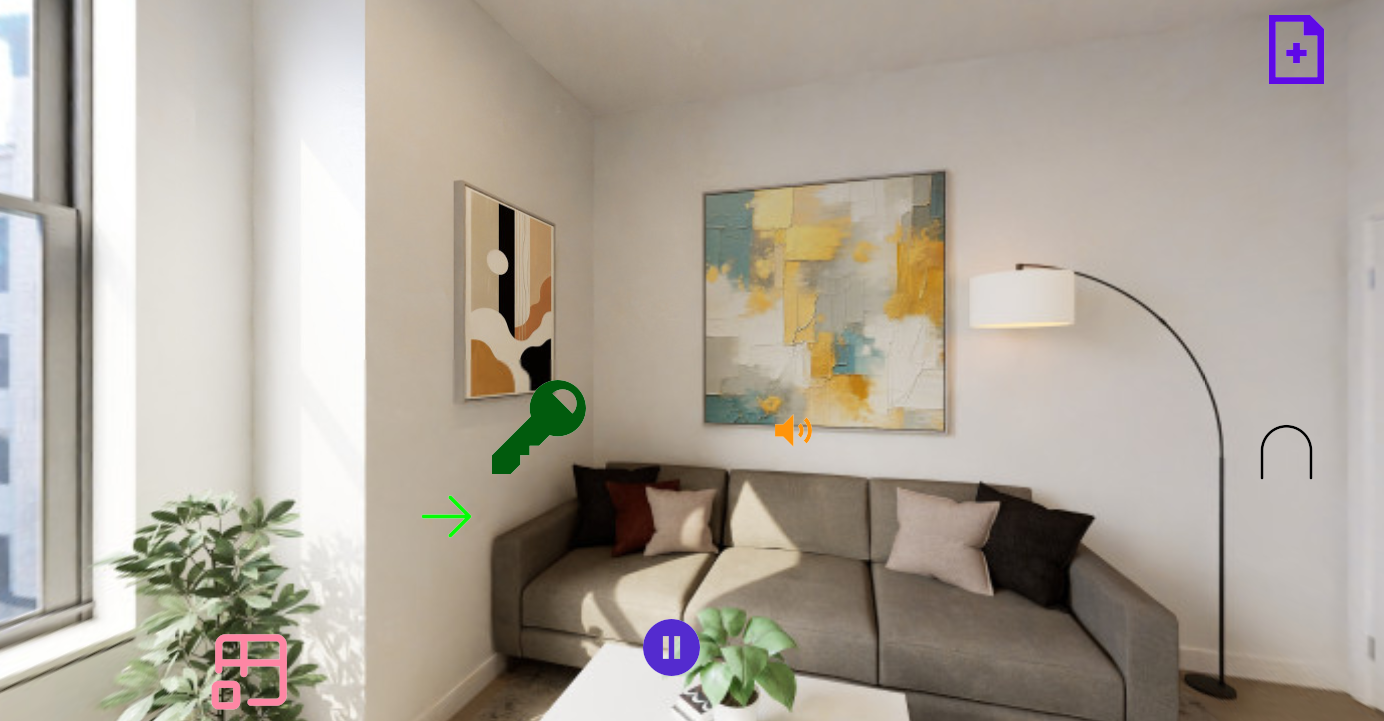 The height and width of the screenshot is (721, 1384). Describe the element at coordinates (1296, 49) in the screenshot. I see `create a new document` at that location.